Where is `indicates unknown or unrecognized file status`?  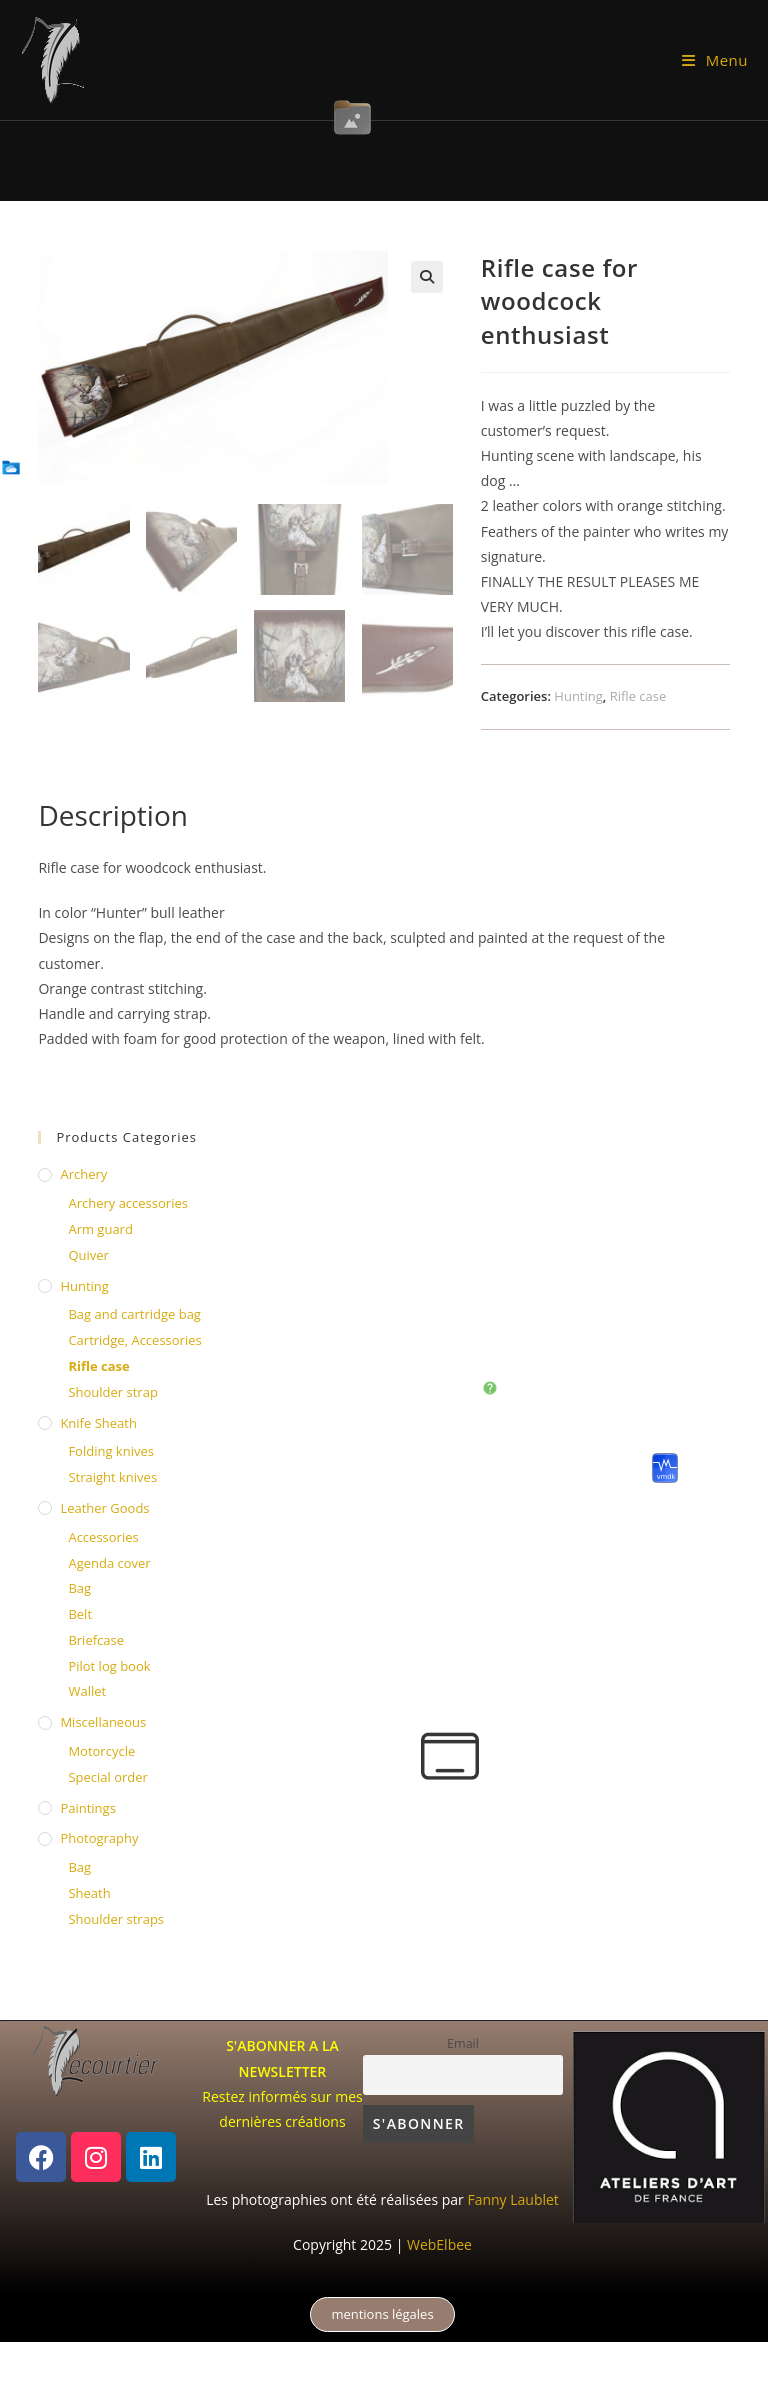
indicates unknown or unrecognized file status is located at coordinates (490, 1388).